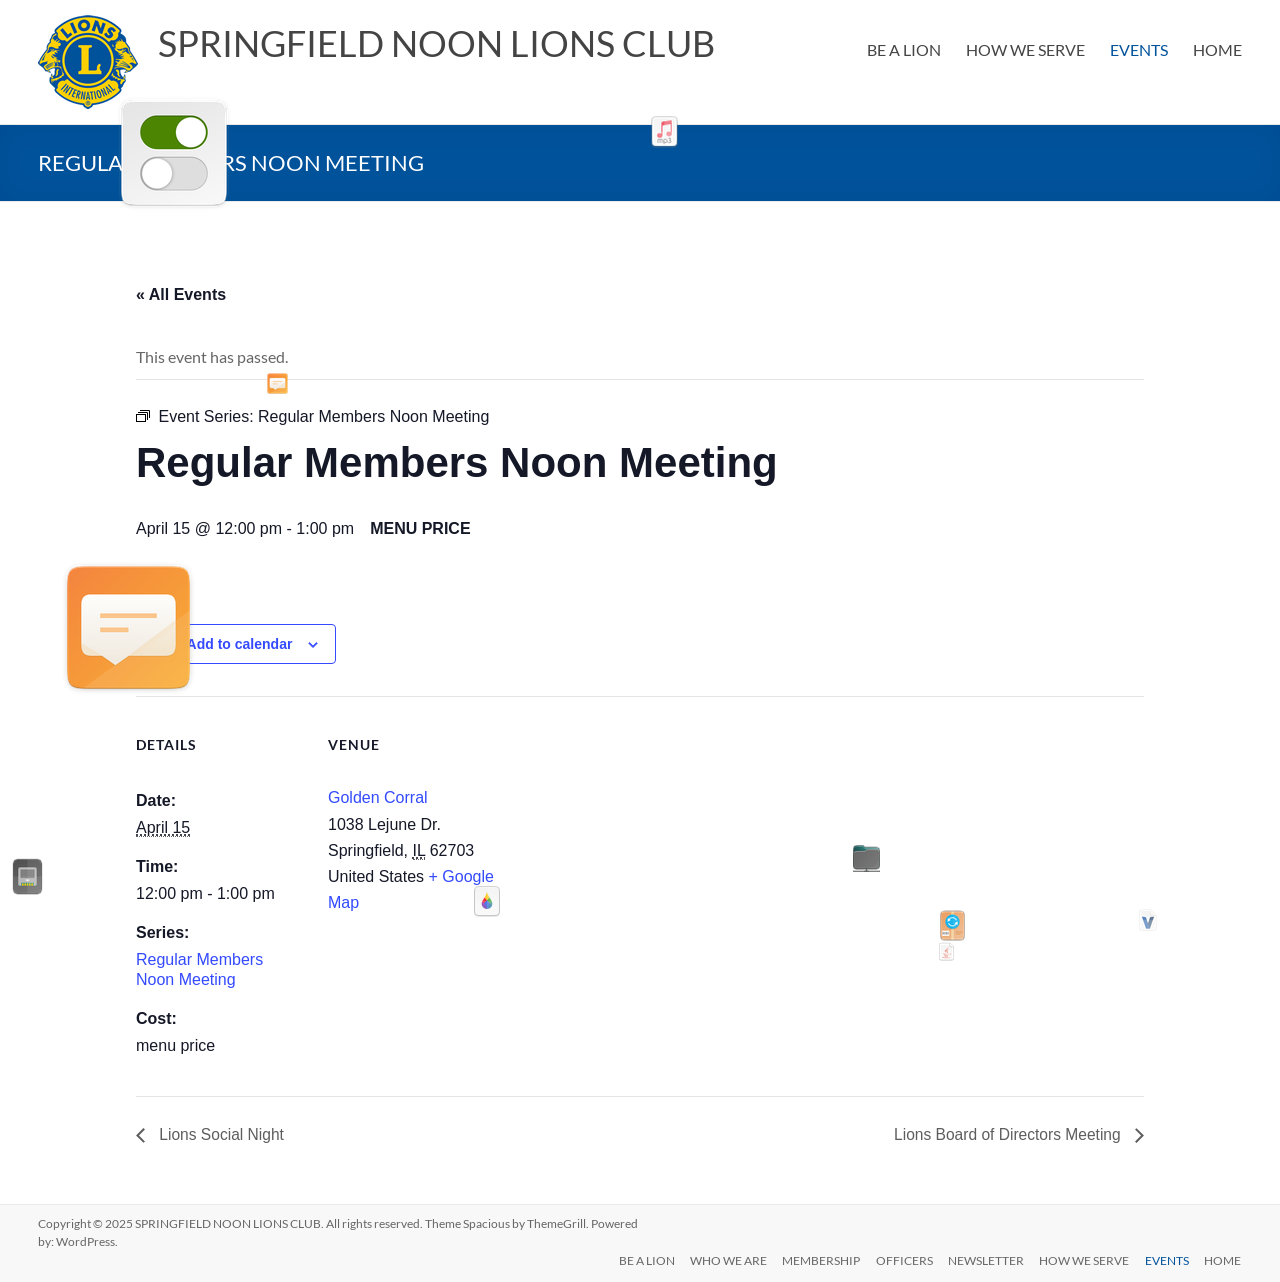  I want to click on open the chatty messaging app, so click(128, 627).